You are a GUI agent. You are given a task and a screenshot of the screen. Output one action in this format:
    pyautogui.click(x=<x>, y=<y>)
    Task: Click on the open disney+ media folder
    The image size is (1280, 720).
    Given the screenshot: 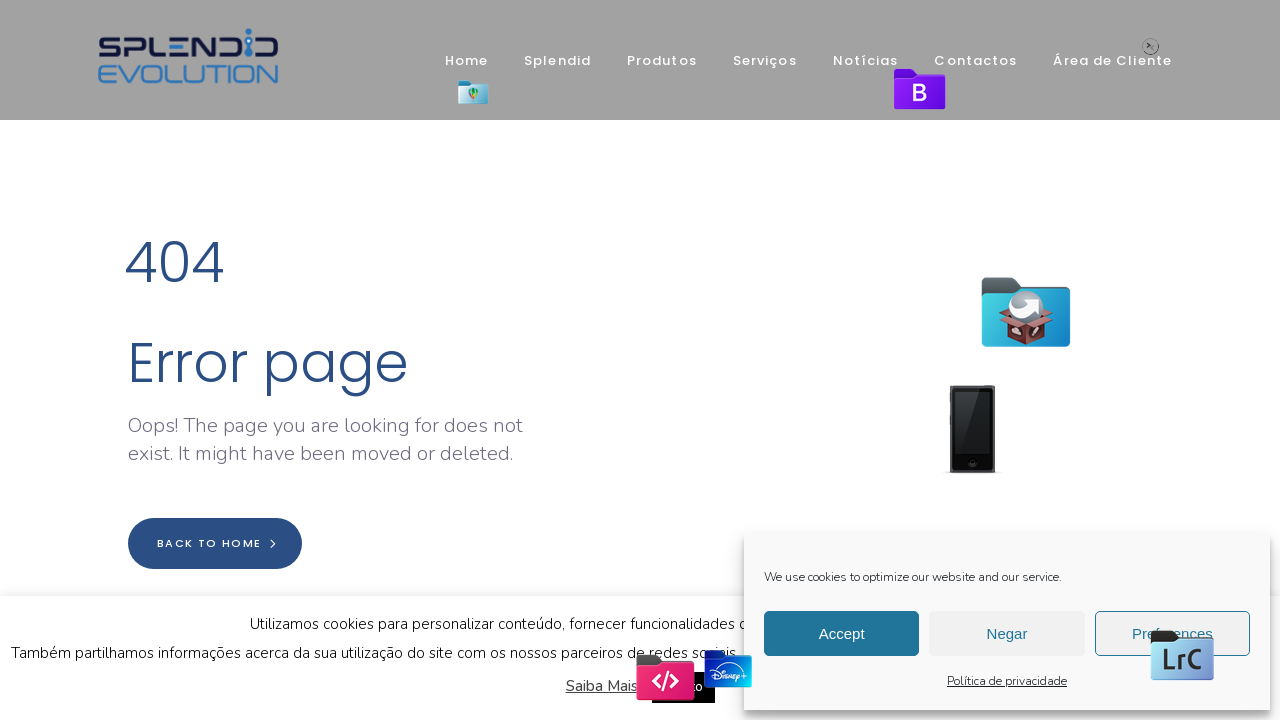 What is the action you would take?
    pyautogui.click(x=728, y=670)
    